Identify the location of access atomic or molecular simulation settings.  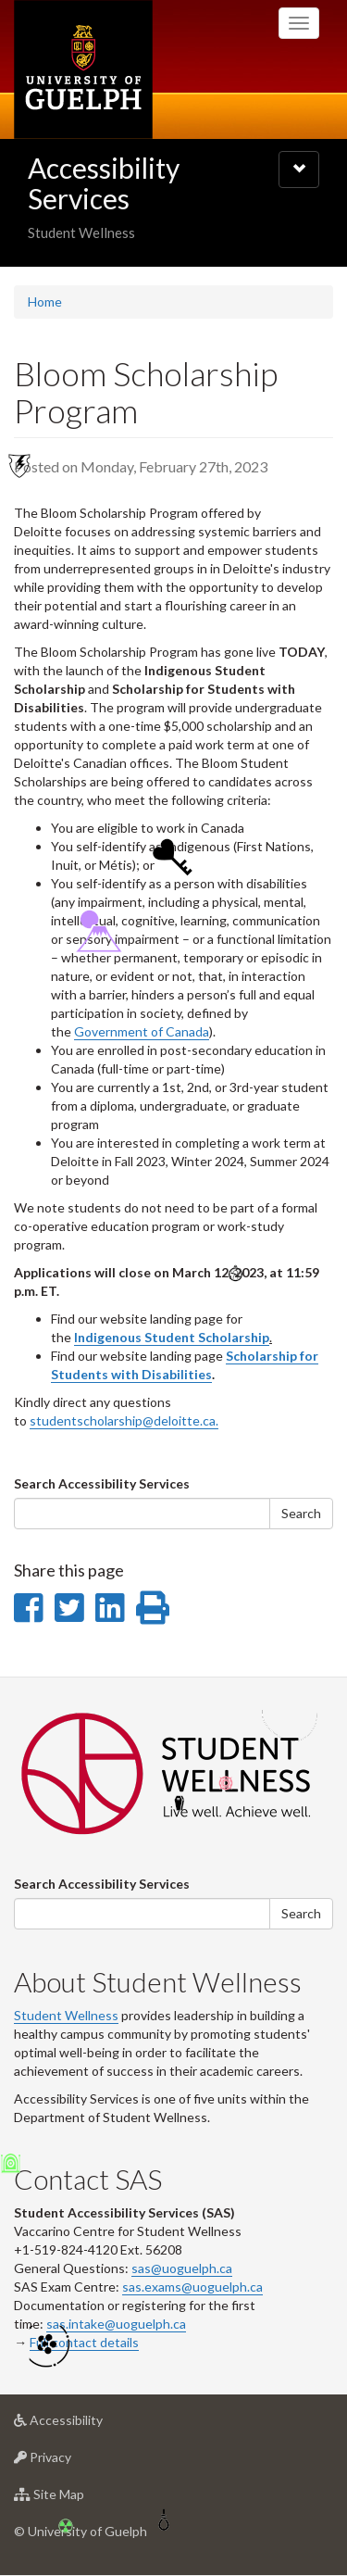
(50, 2346).